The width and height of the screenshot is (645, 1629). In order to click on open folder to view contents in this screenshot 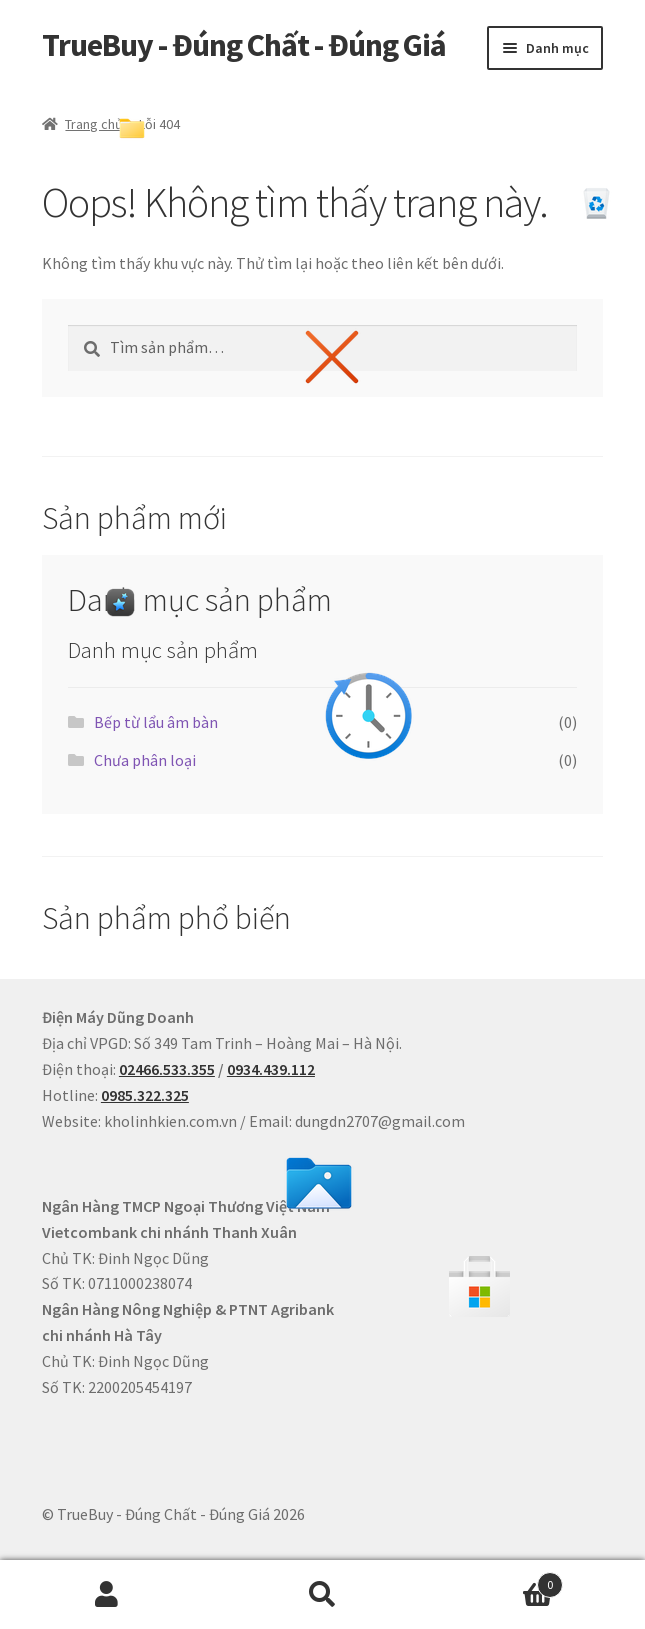, I will do `click(132, 129)`.